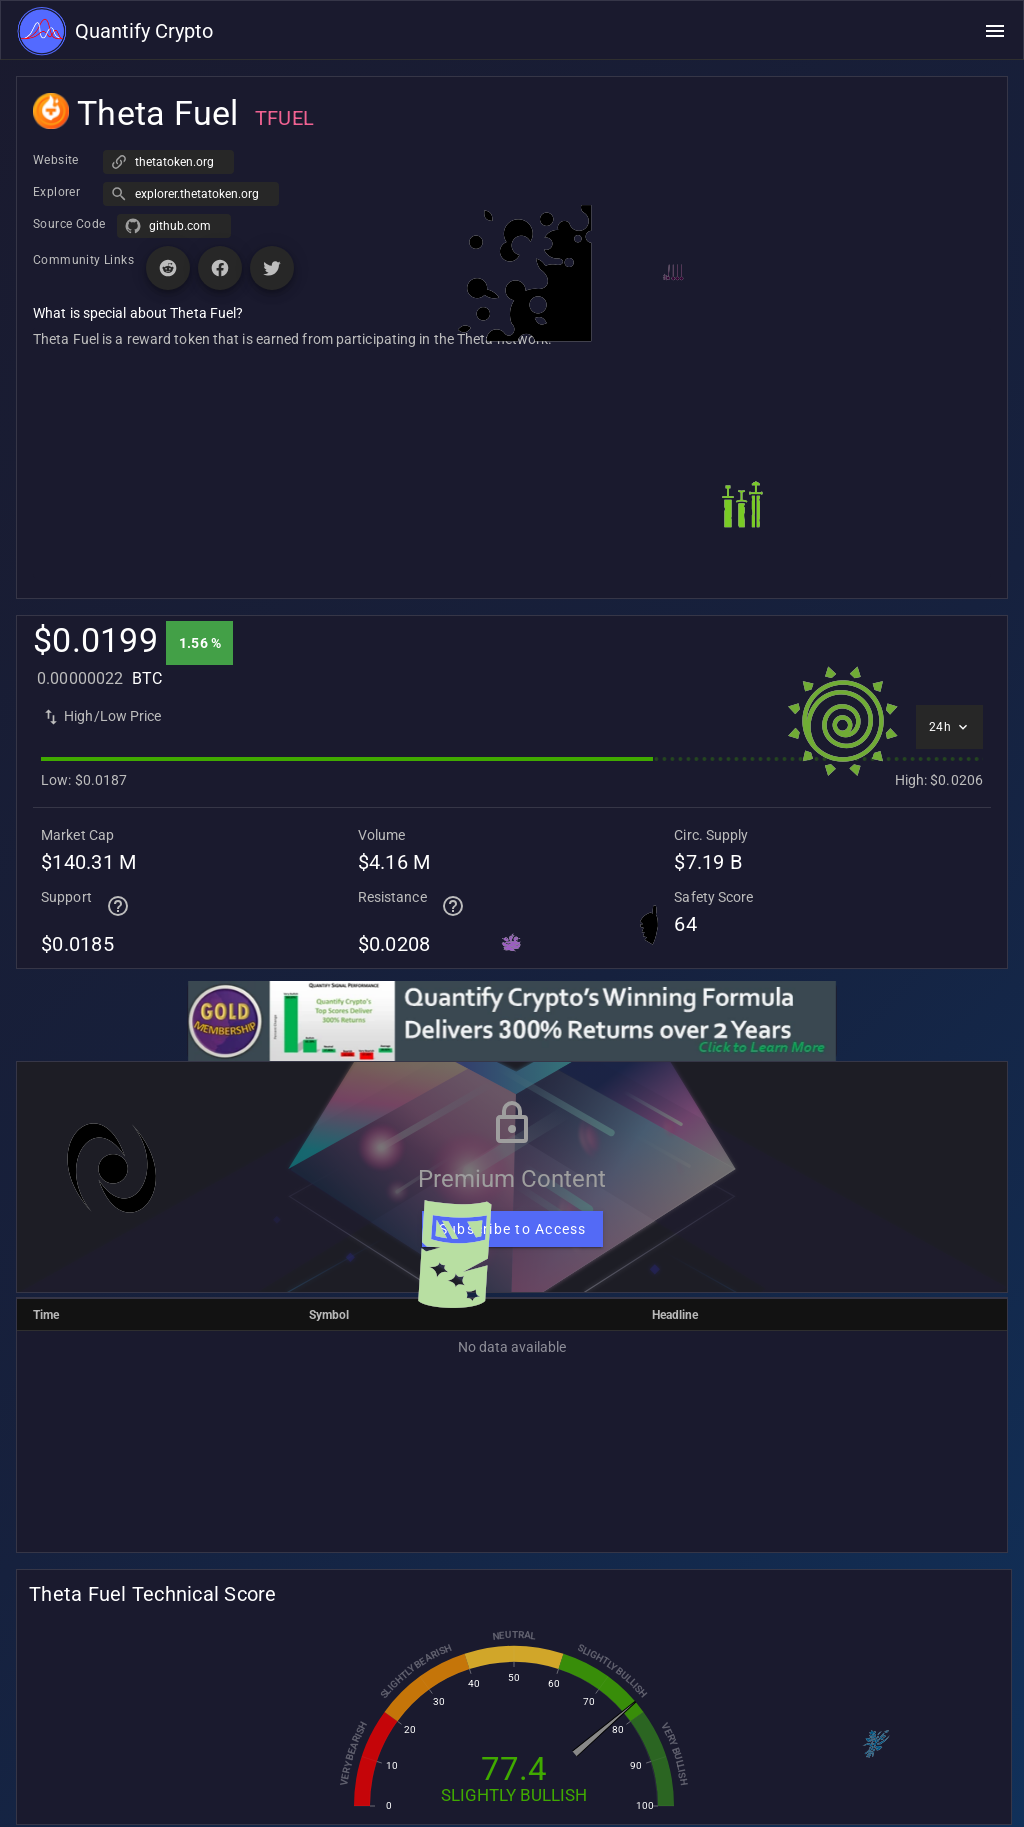 The image size is (1024, 1827). I want to click on access physics simulation or momentum-based game mechanics, so click(673, 275).